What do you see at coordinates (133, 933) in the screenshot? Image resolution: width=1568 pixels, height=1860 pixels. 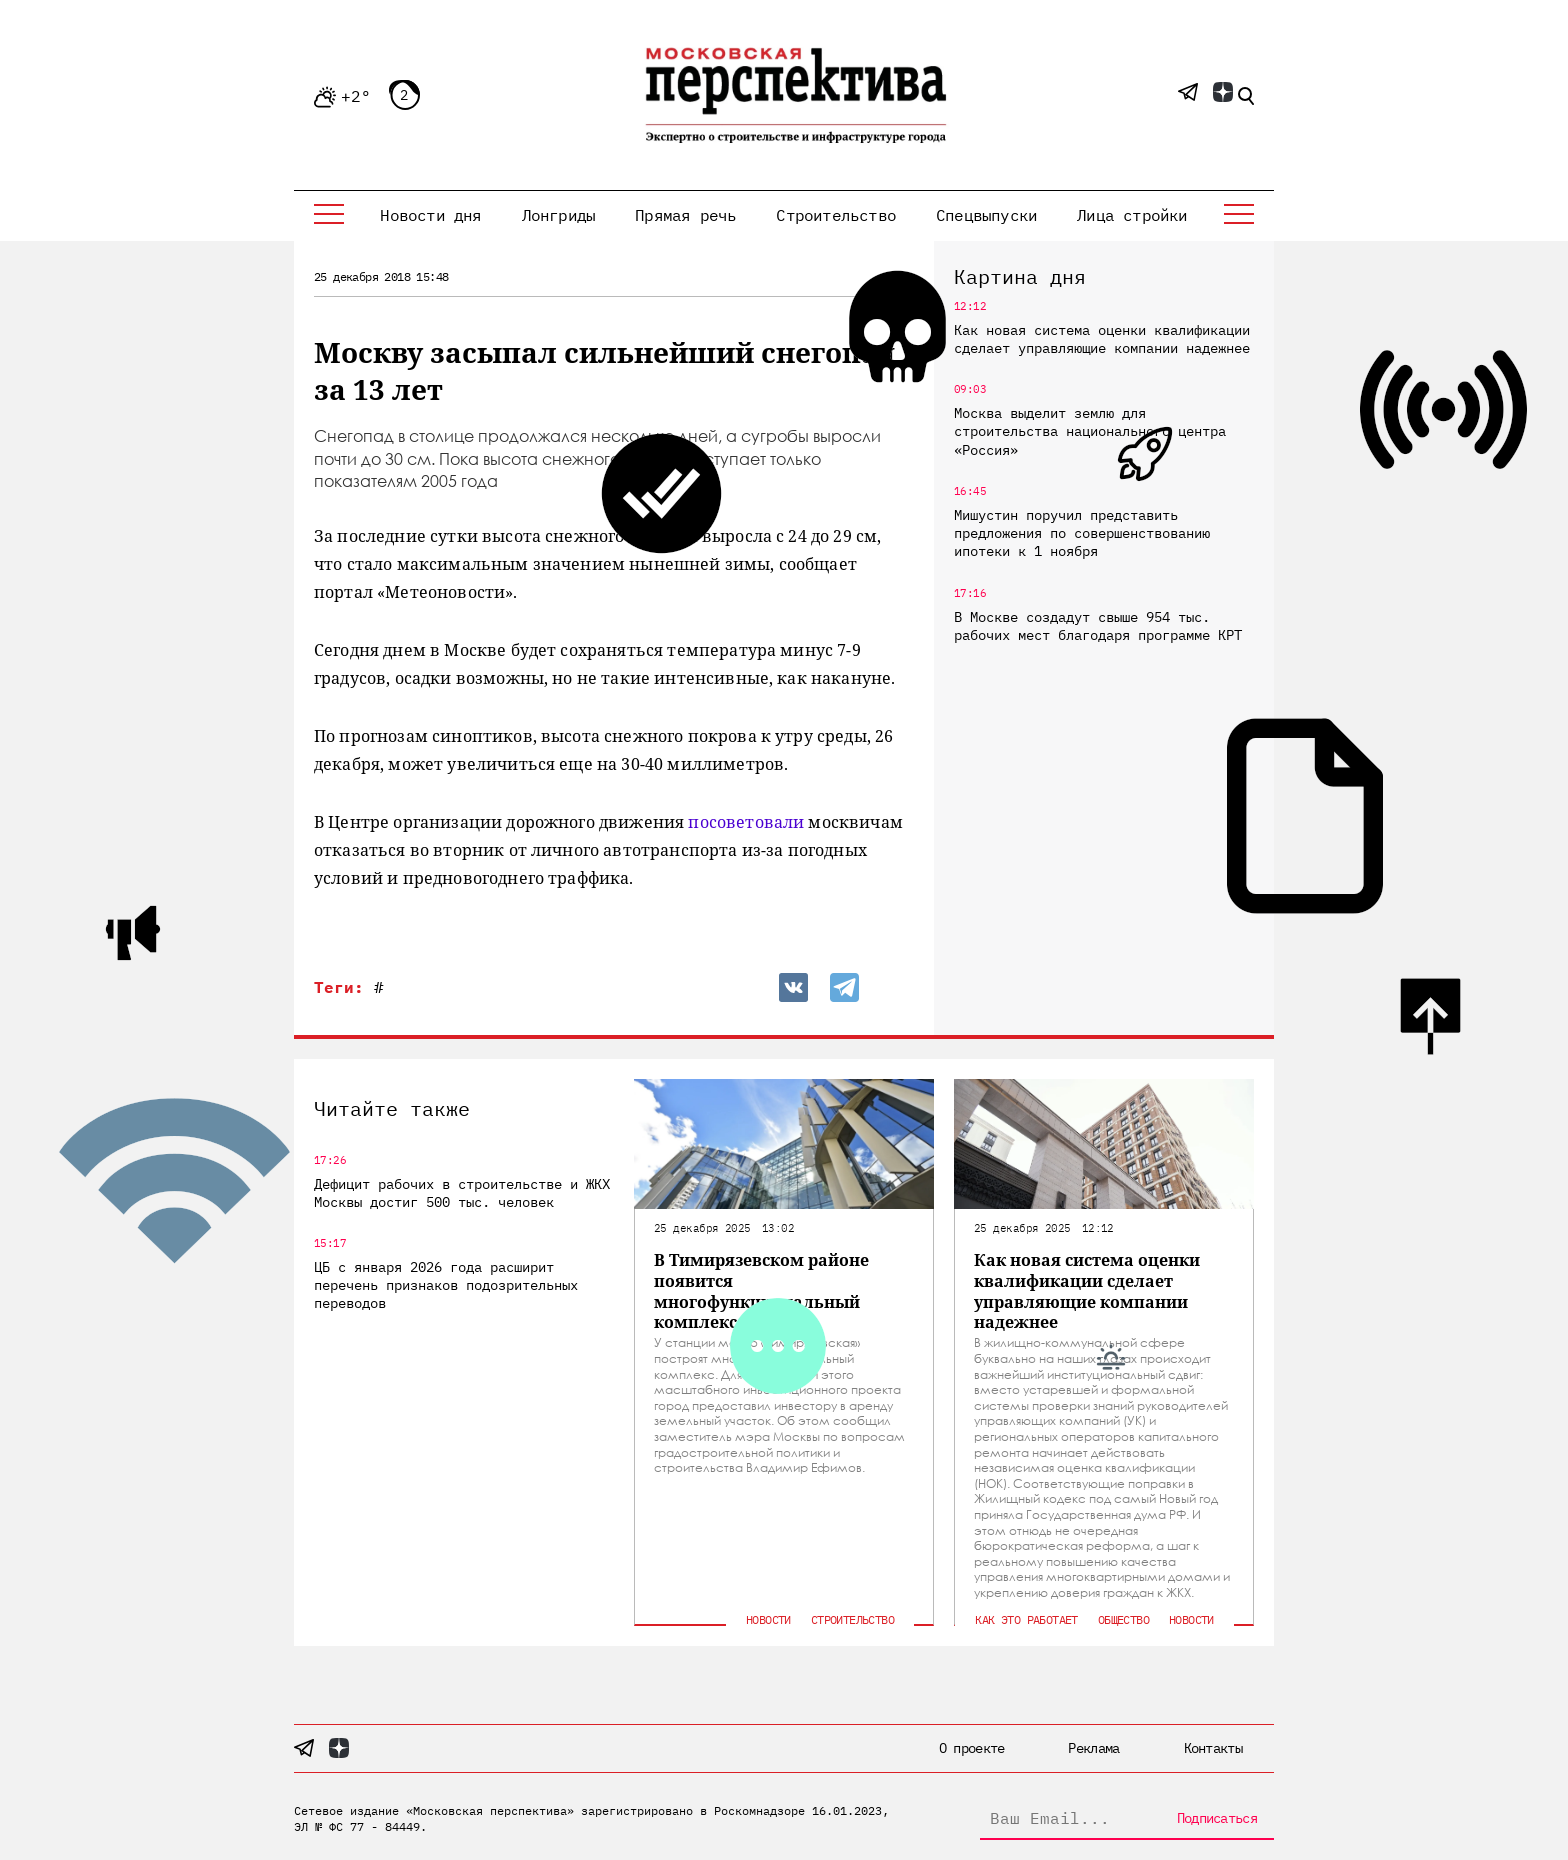 I see `make an announcement or broadcast` at bounding box center [133, 933].